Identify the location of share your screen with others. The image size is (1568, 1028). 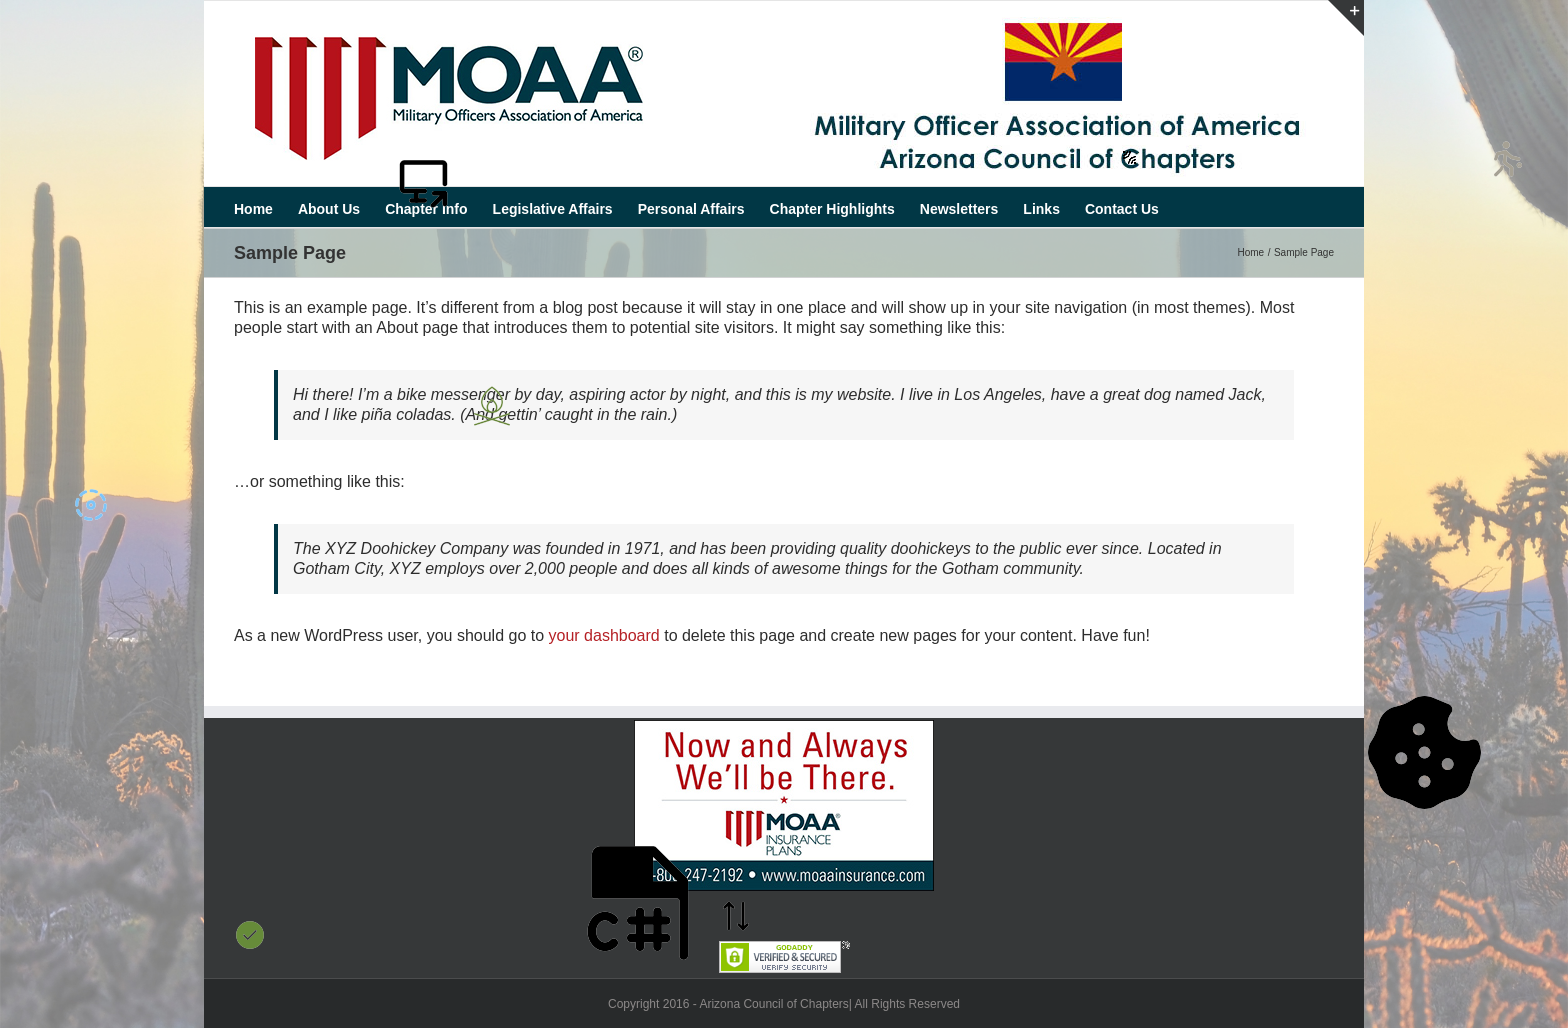
(423, 181).